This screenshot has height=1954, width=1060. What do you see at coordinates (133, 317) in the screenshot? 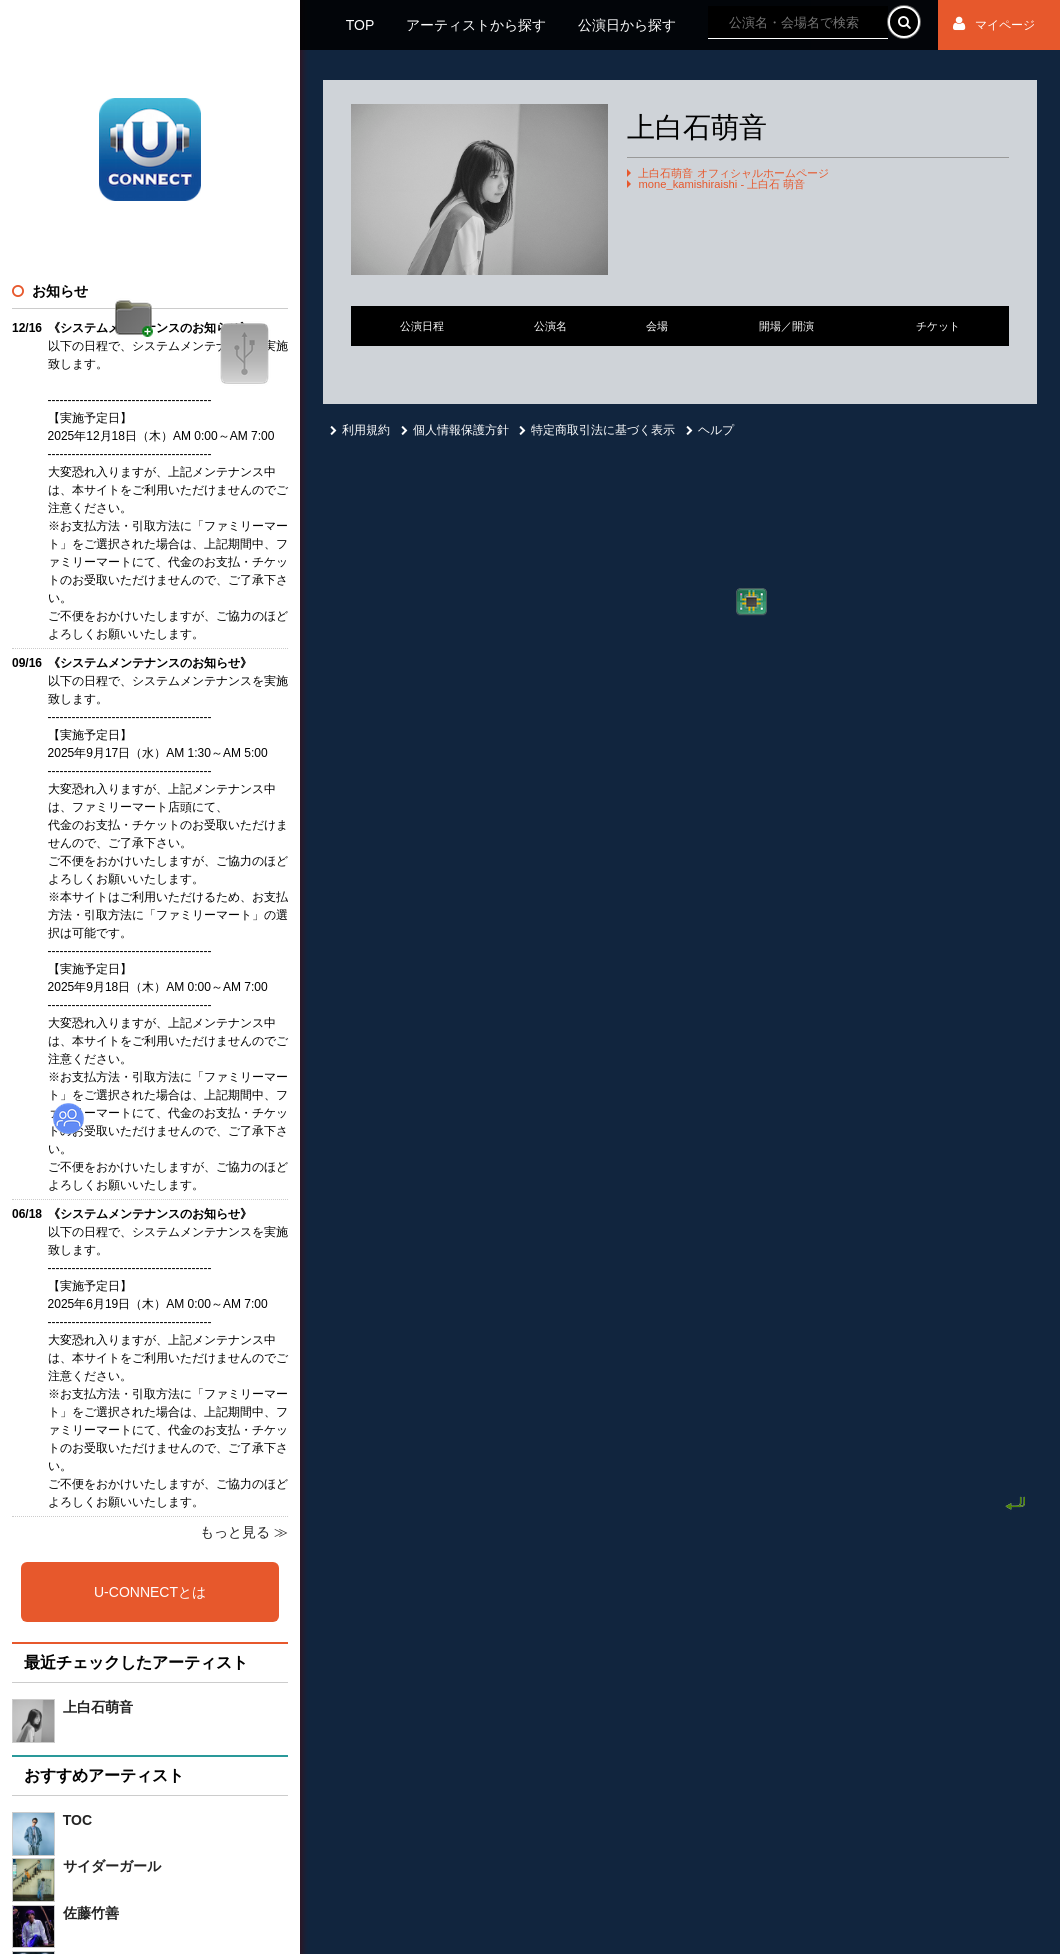
I see `create a new folder` at bounding box center [133, 317].